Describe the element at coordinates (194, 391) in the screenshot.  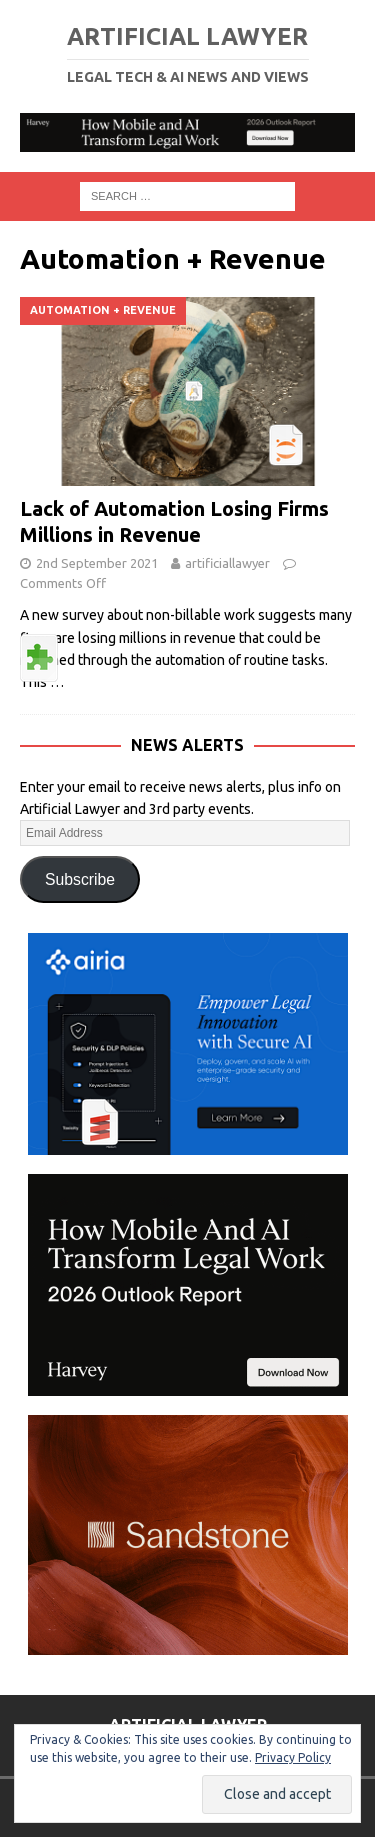
I see `pgp encryption key file` at that location.